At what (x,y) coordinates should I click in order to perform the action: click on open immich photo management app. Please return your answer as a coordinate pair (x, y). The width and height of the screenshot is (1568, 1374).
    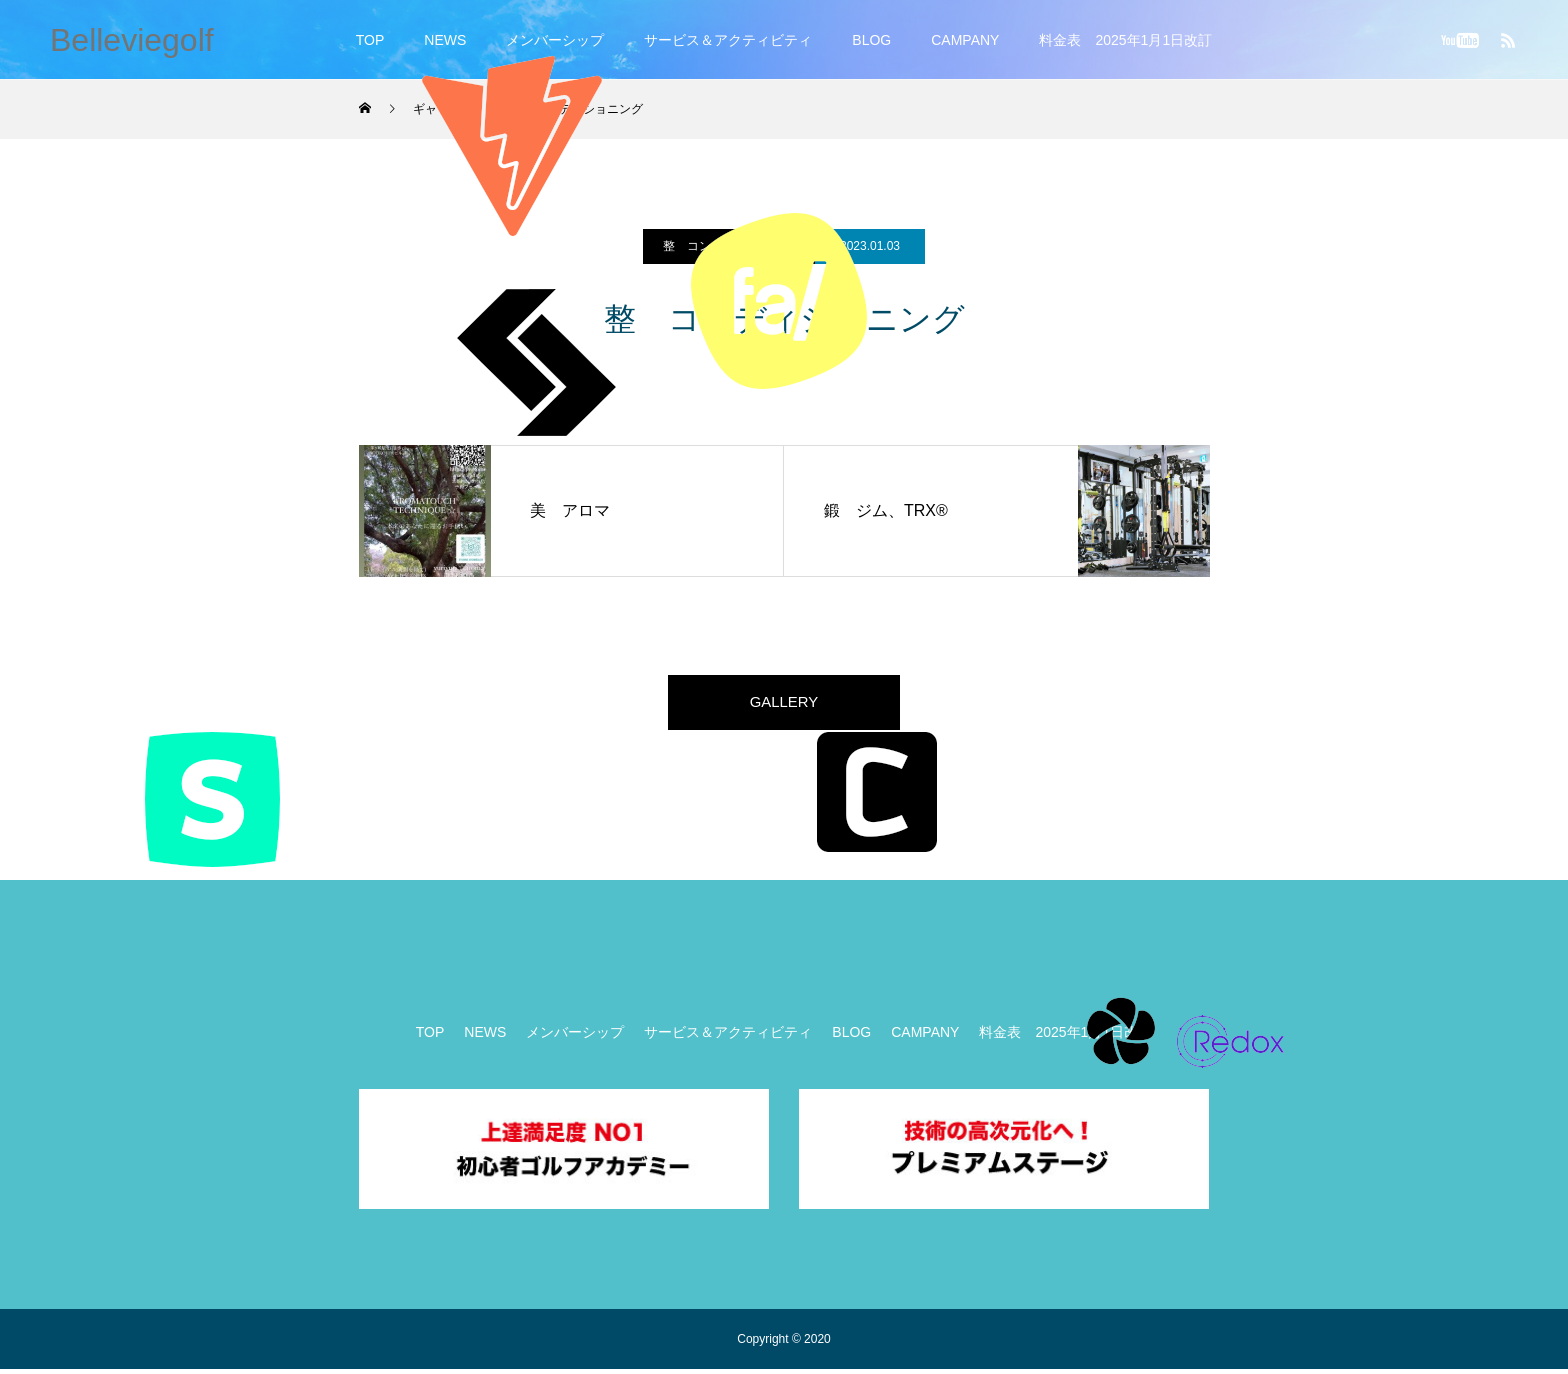
    Looking at the image, I should click on (1121, 1031).